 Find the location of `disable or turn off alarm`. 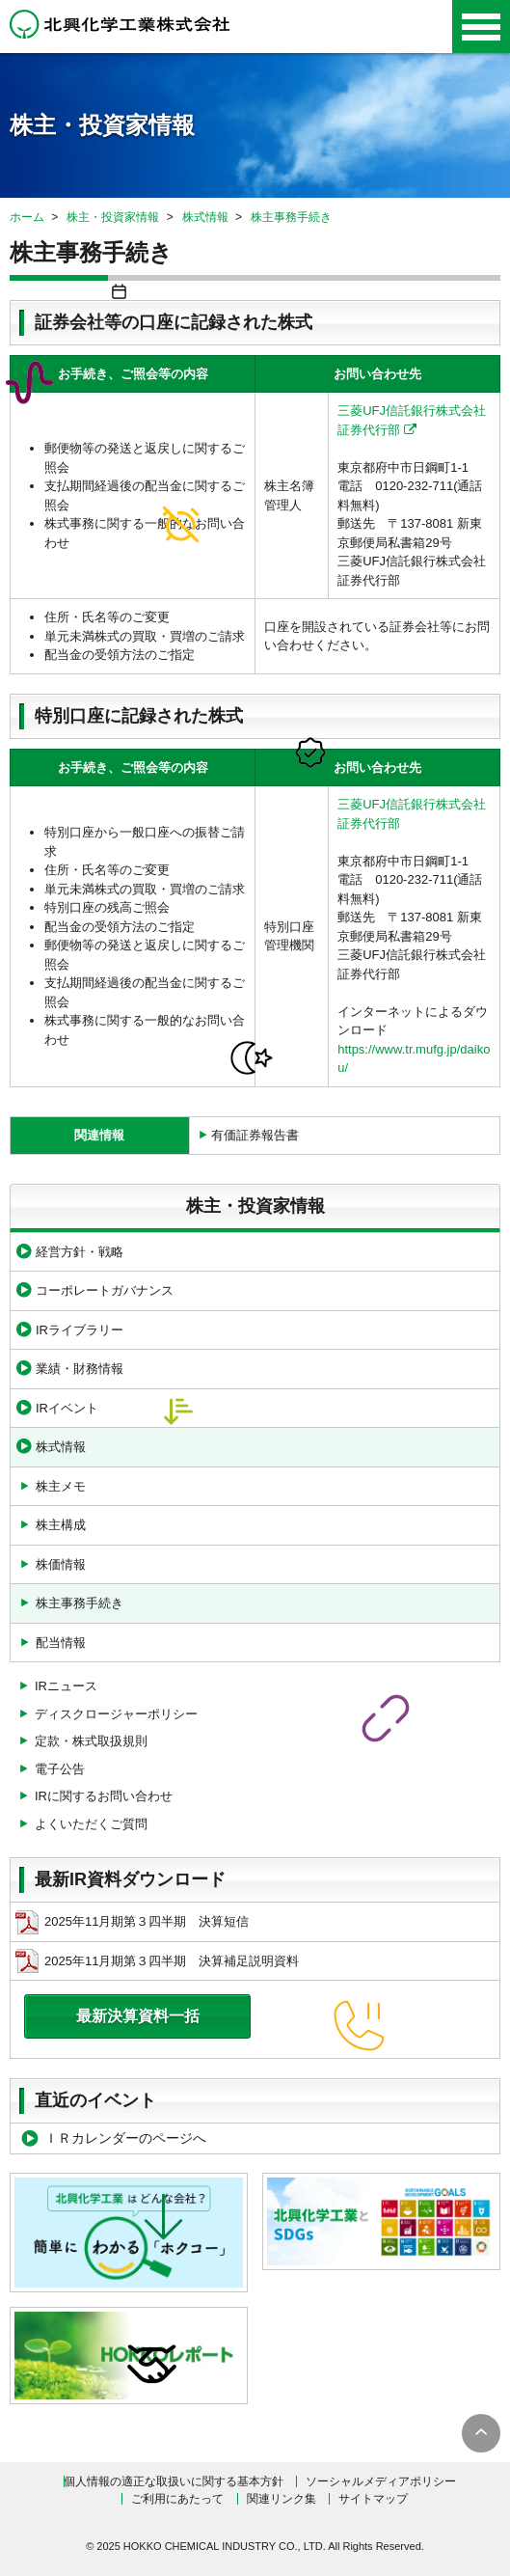

disable or turn off alarm is located at coordinates (180, 524).